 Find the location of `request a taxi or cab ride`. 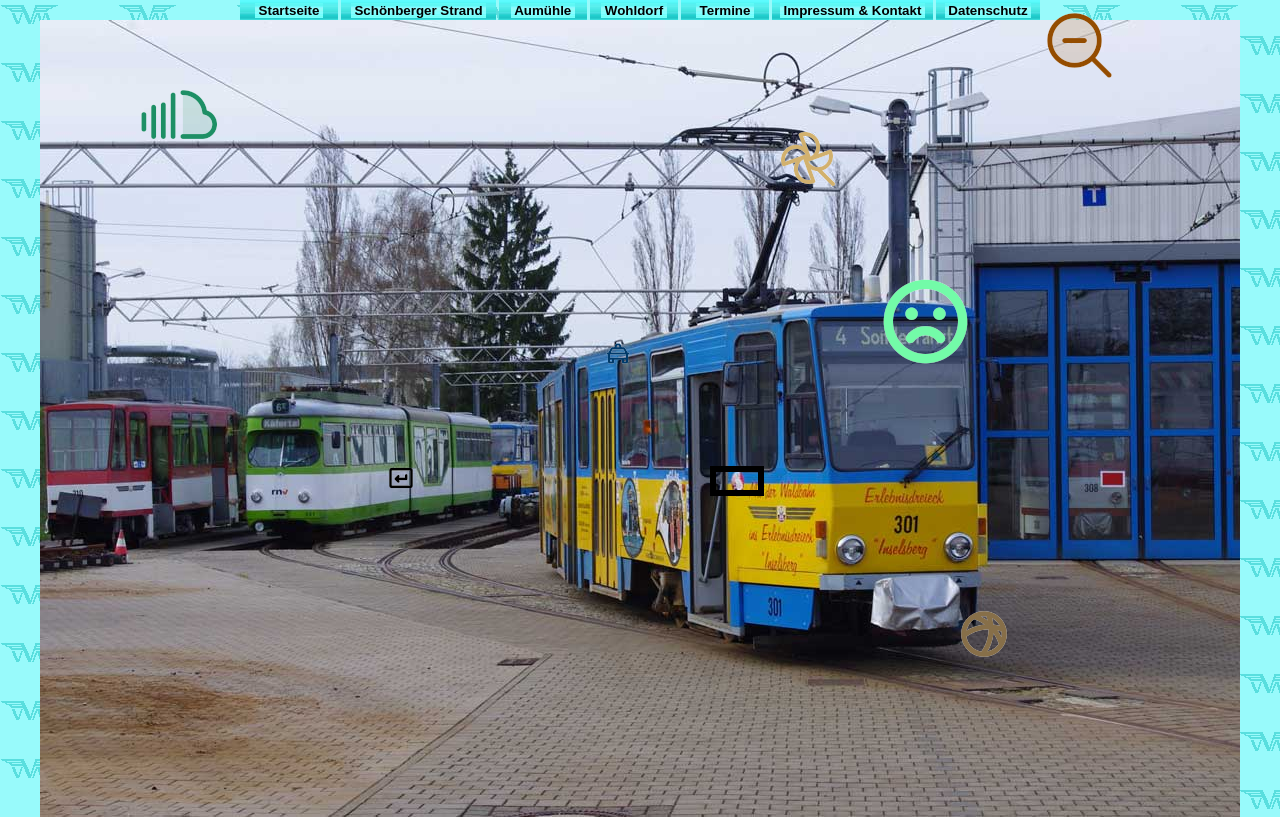

request a taxi or cab ride is located at coordinates (618, 355).